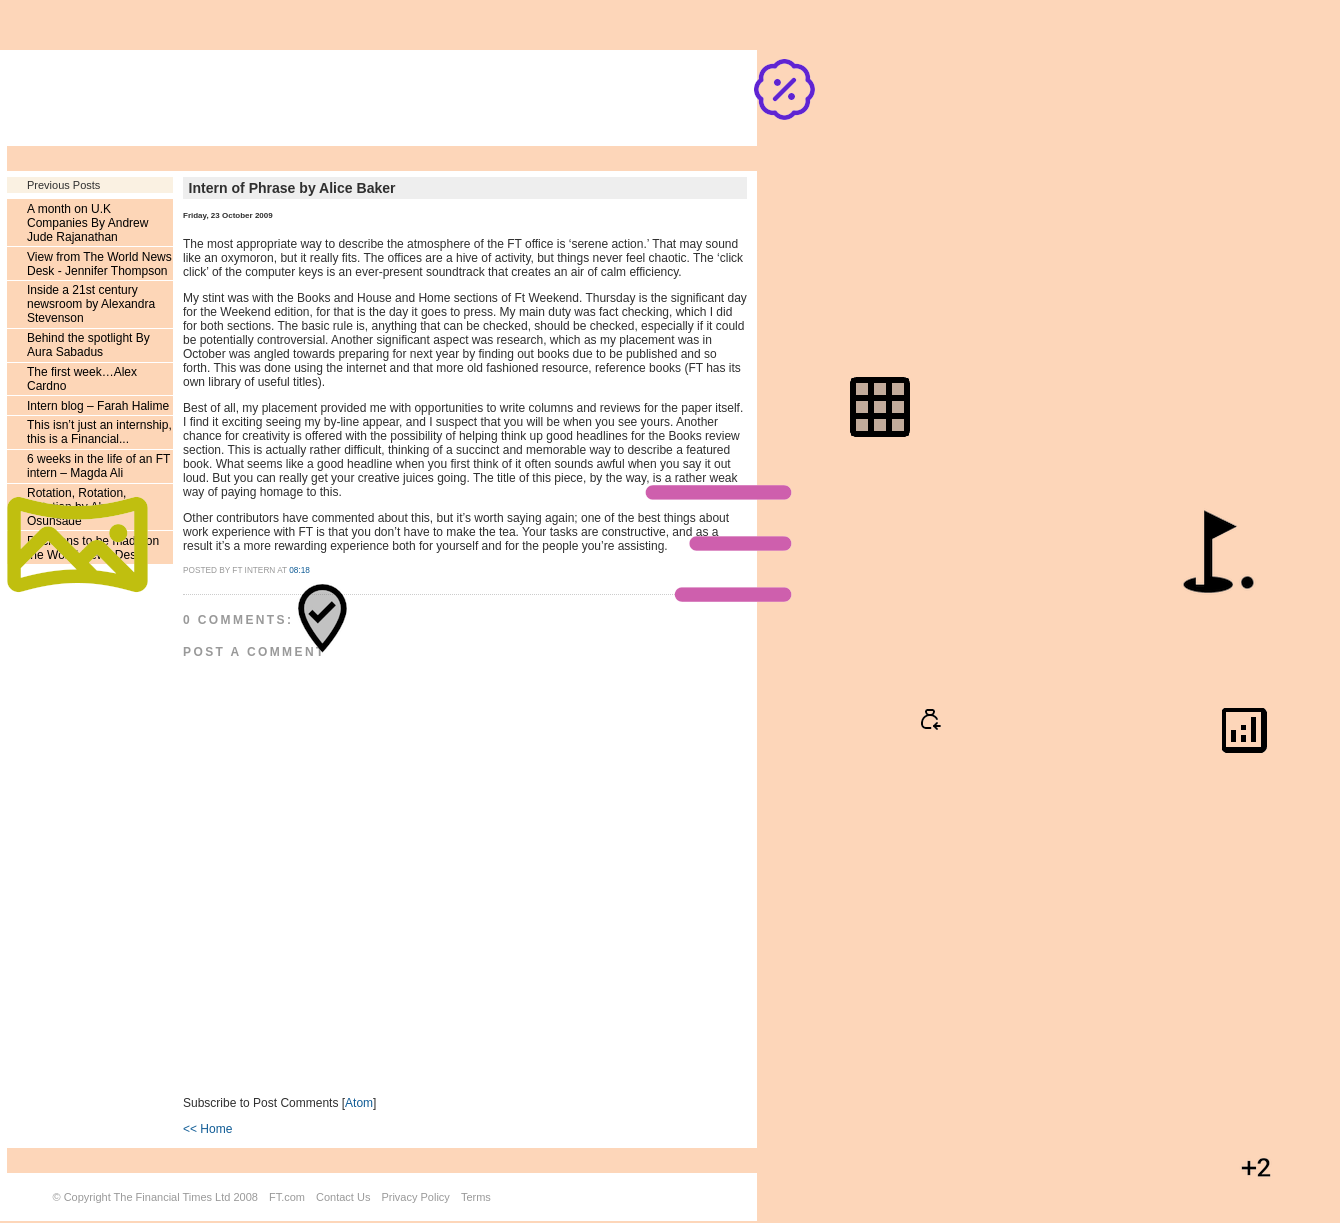 The image size is (1340, 1223). I want to click on view nearby golf courses, so click(1216, 551).